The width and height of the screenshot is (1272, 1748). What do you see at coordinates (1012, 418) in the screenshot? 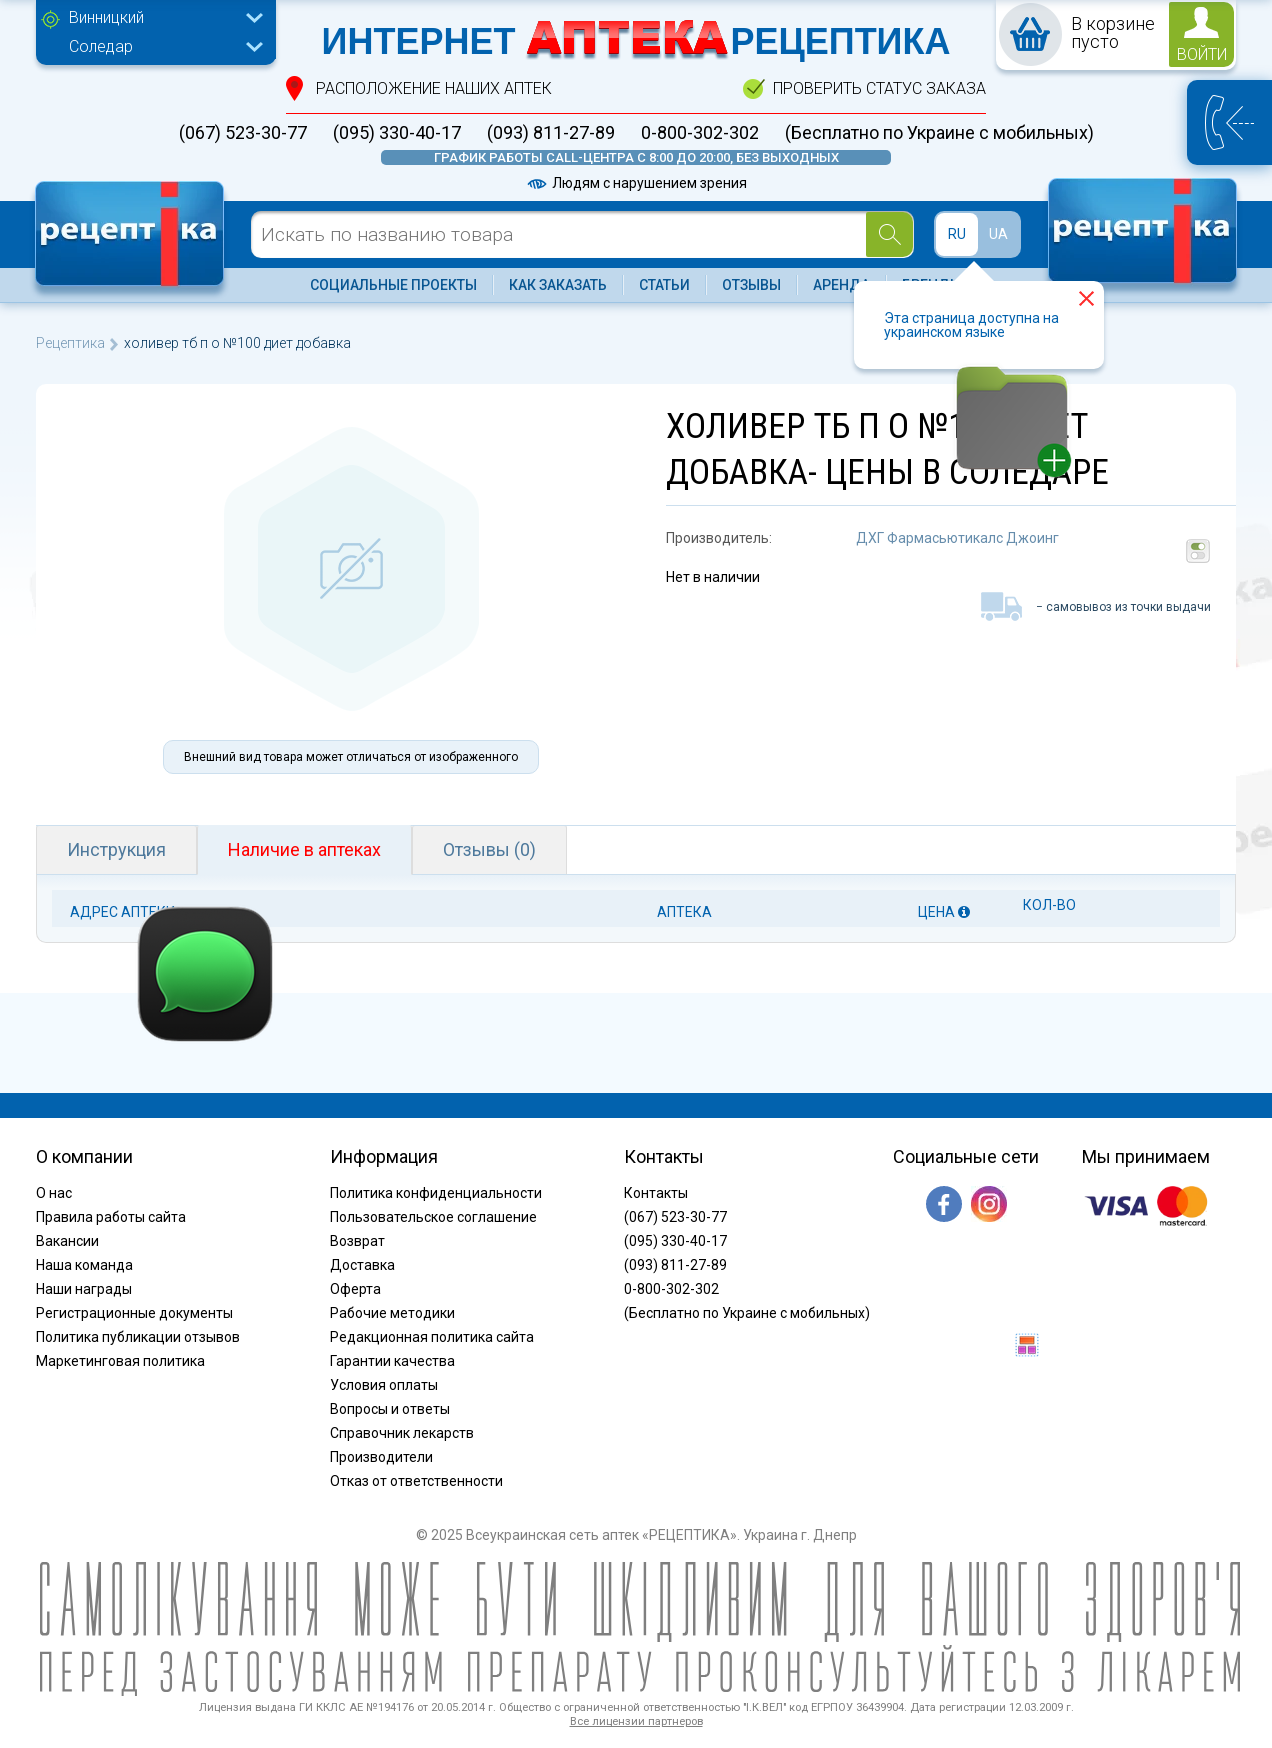
I see `create a new folder` at bounding box center [1012, 418].